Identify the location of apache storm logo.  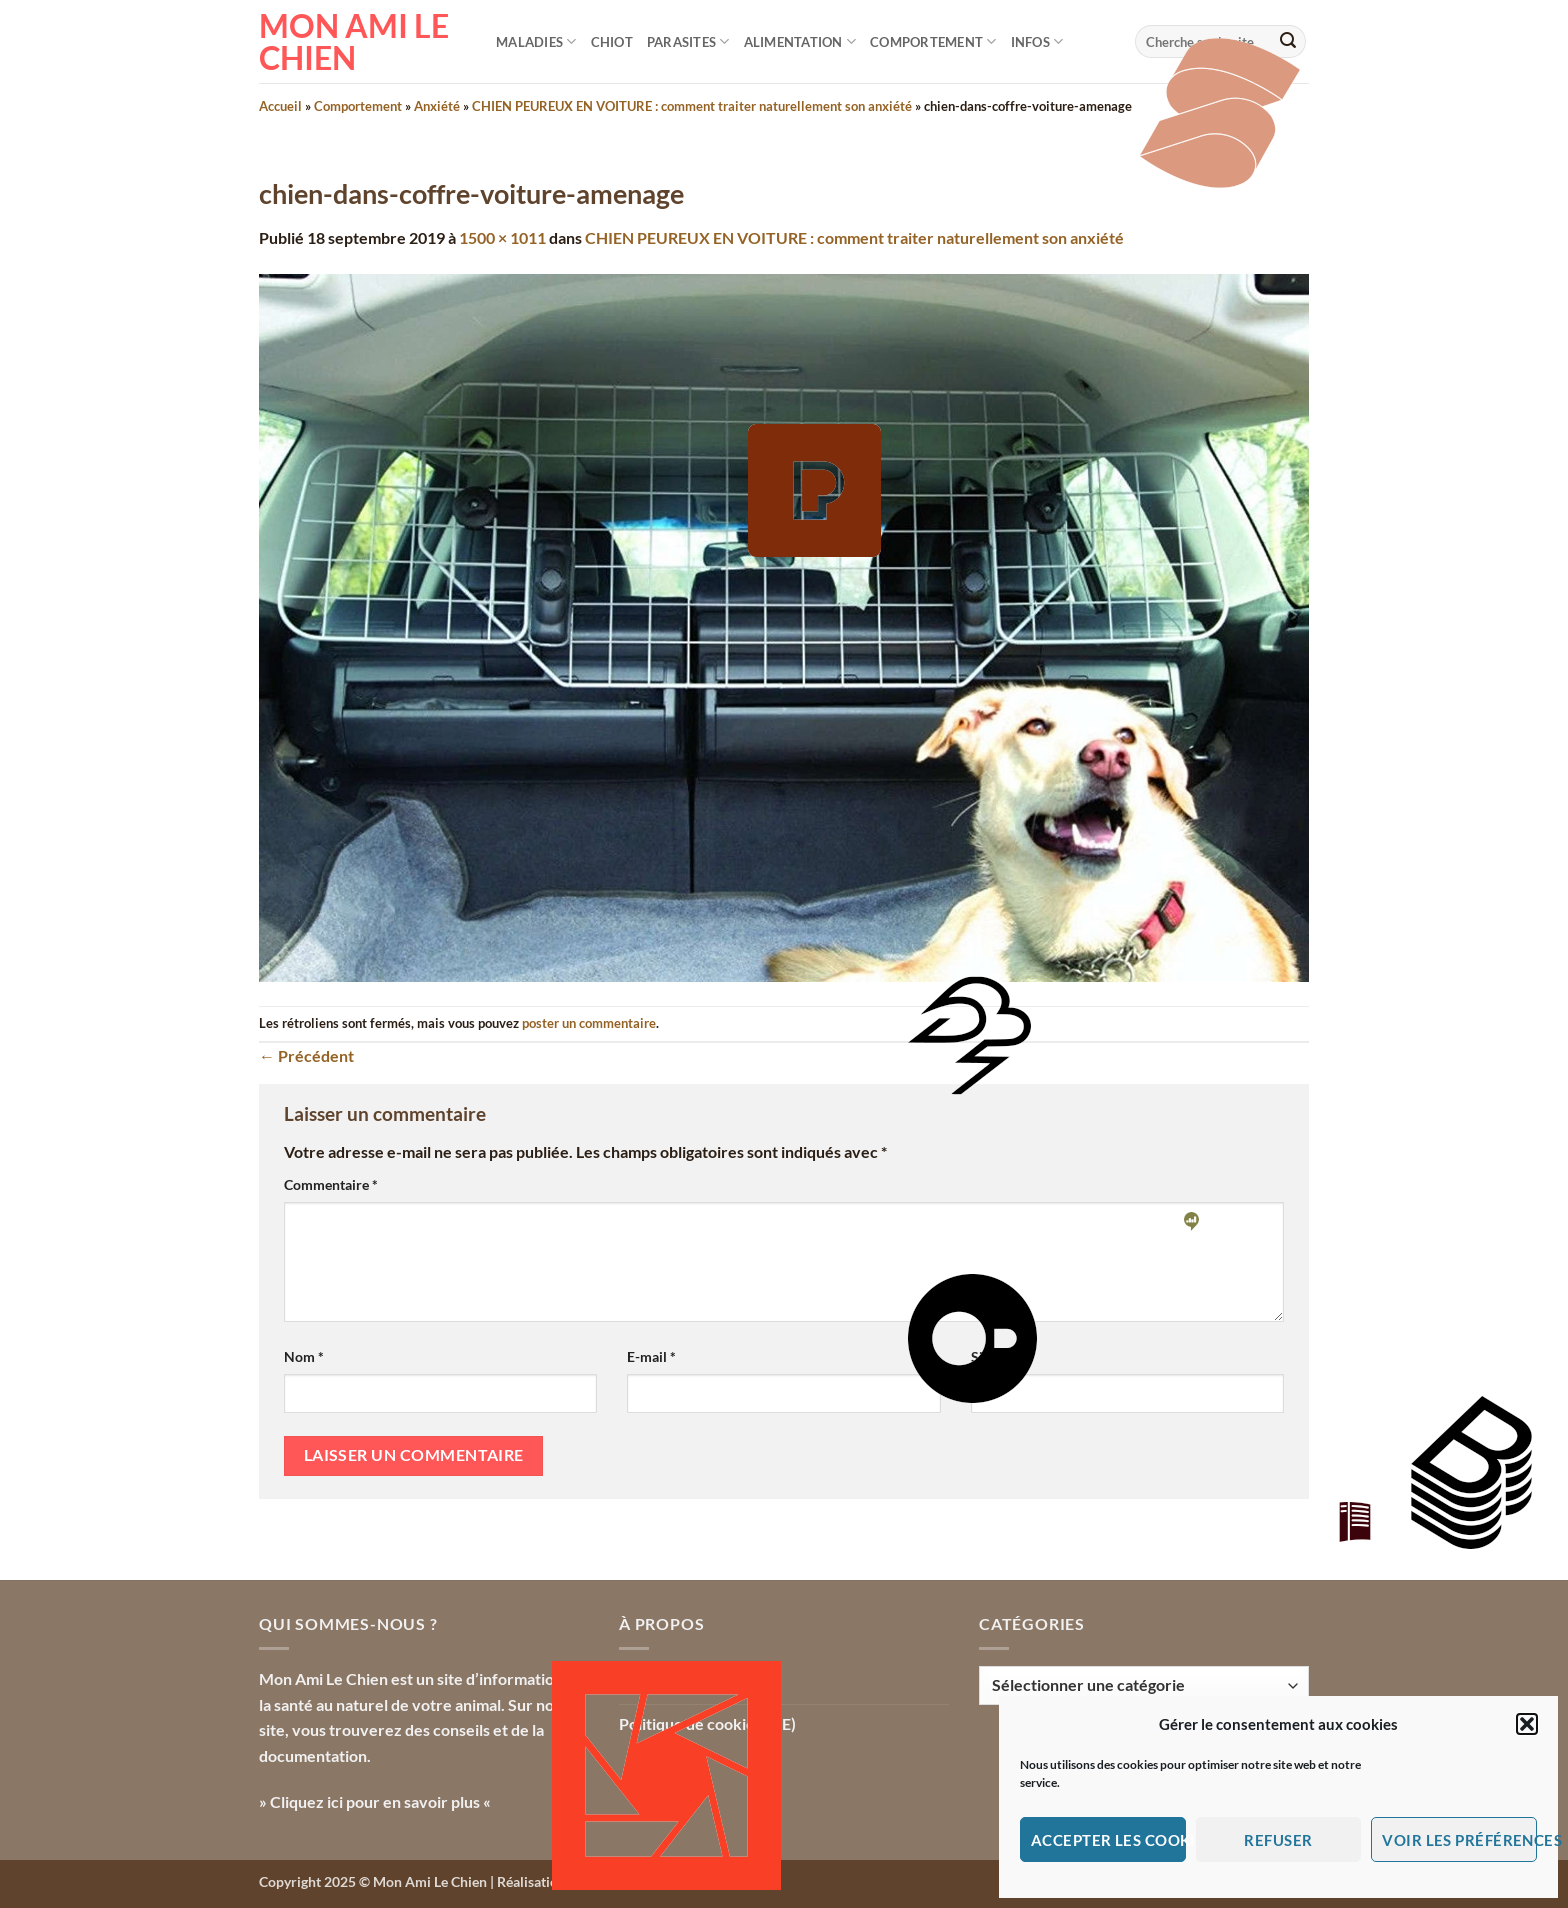
(969, 1035).